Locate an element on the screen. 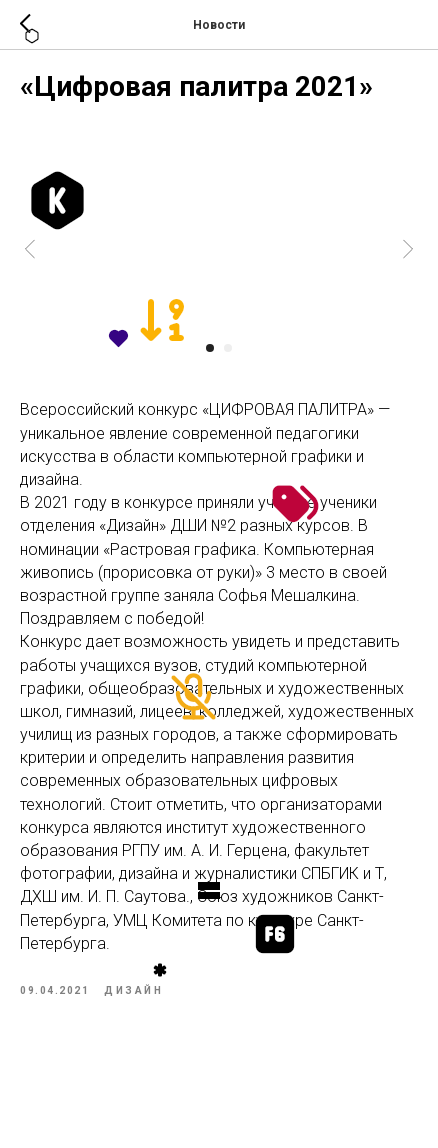  sort items in descending numerical order (9 to 1) is located at coordinates (163, 320).